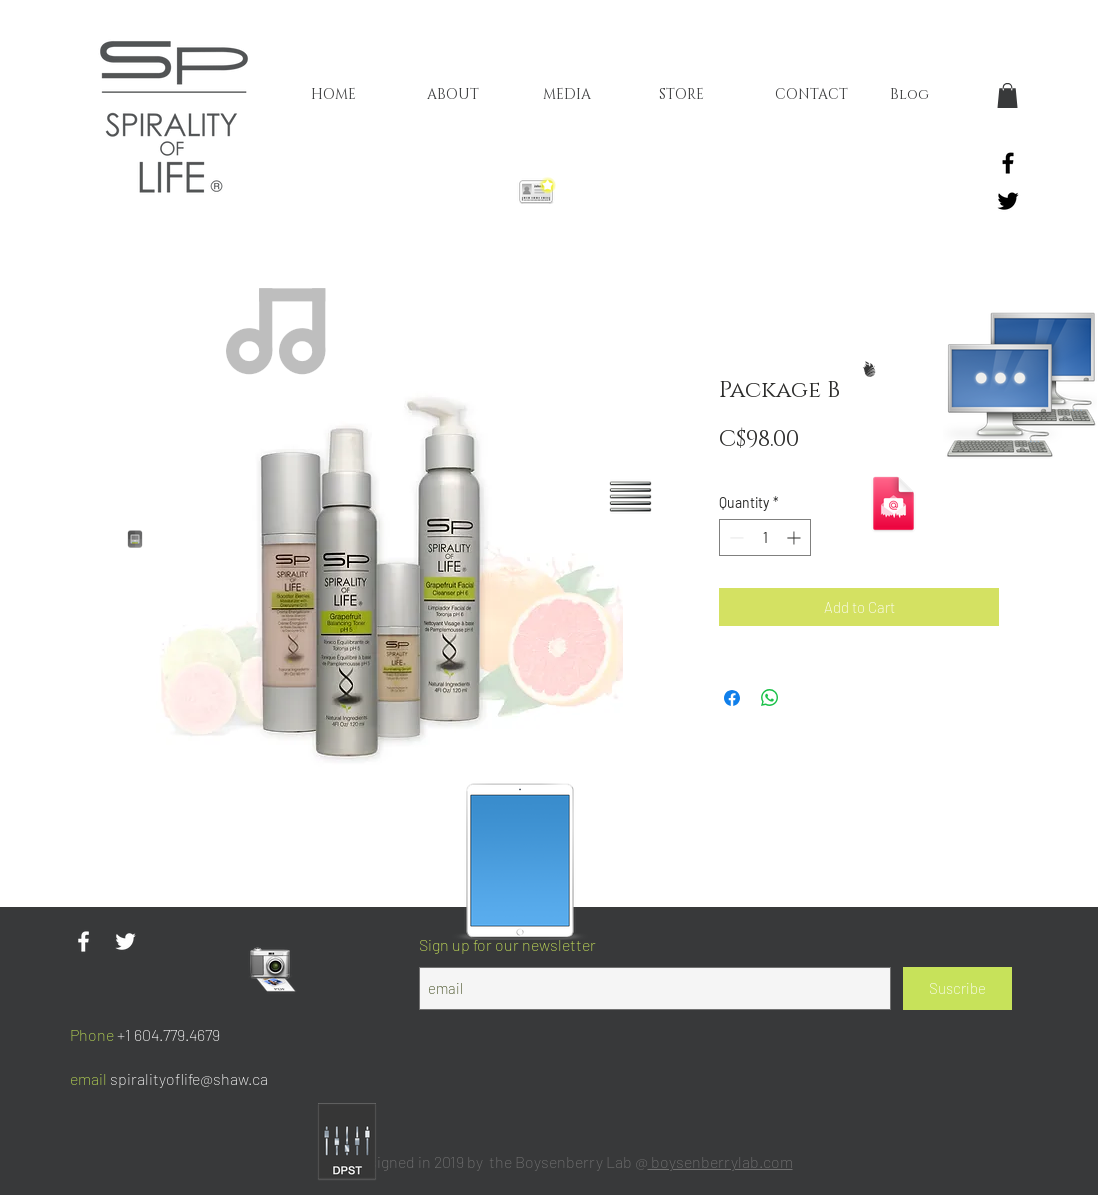 The image size is (1098, 1195). What do you see at coordinates (1020, 385) in the screenshot?
I see `indicates data is being transmitted over the network` at bounding box center [1020, 385].